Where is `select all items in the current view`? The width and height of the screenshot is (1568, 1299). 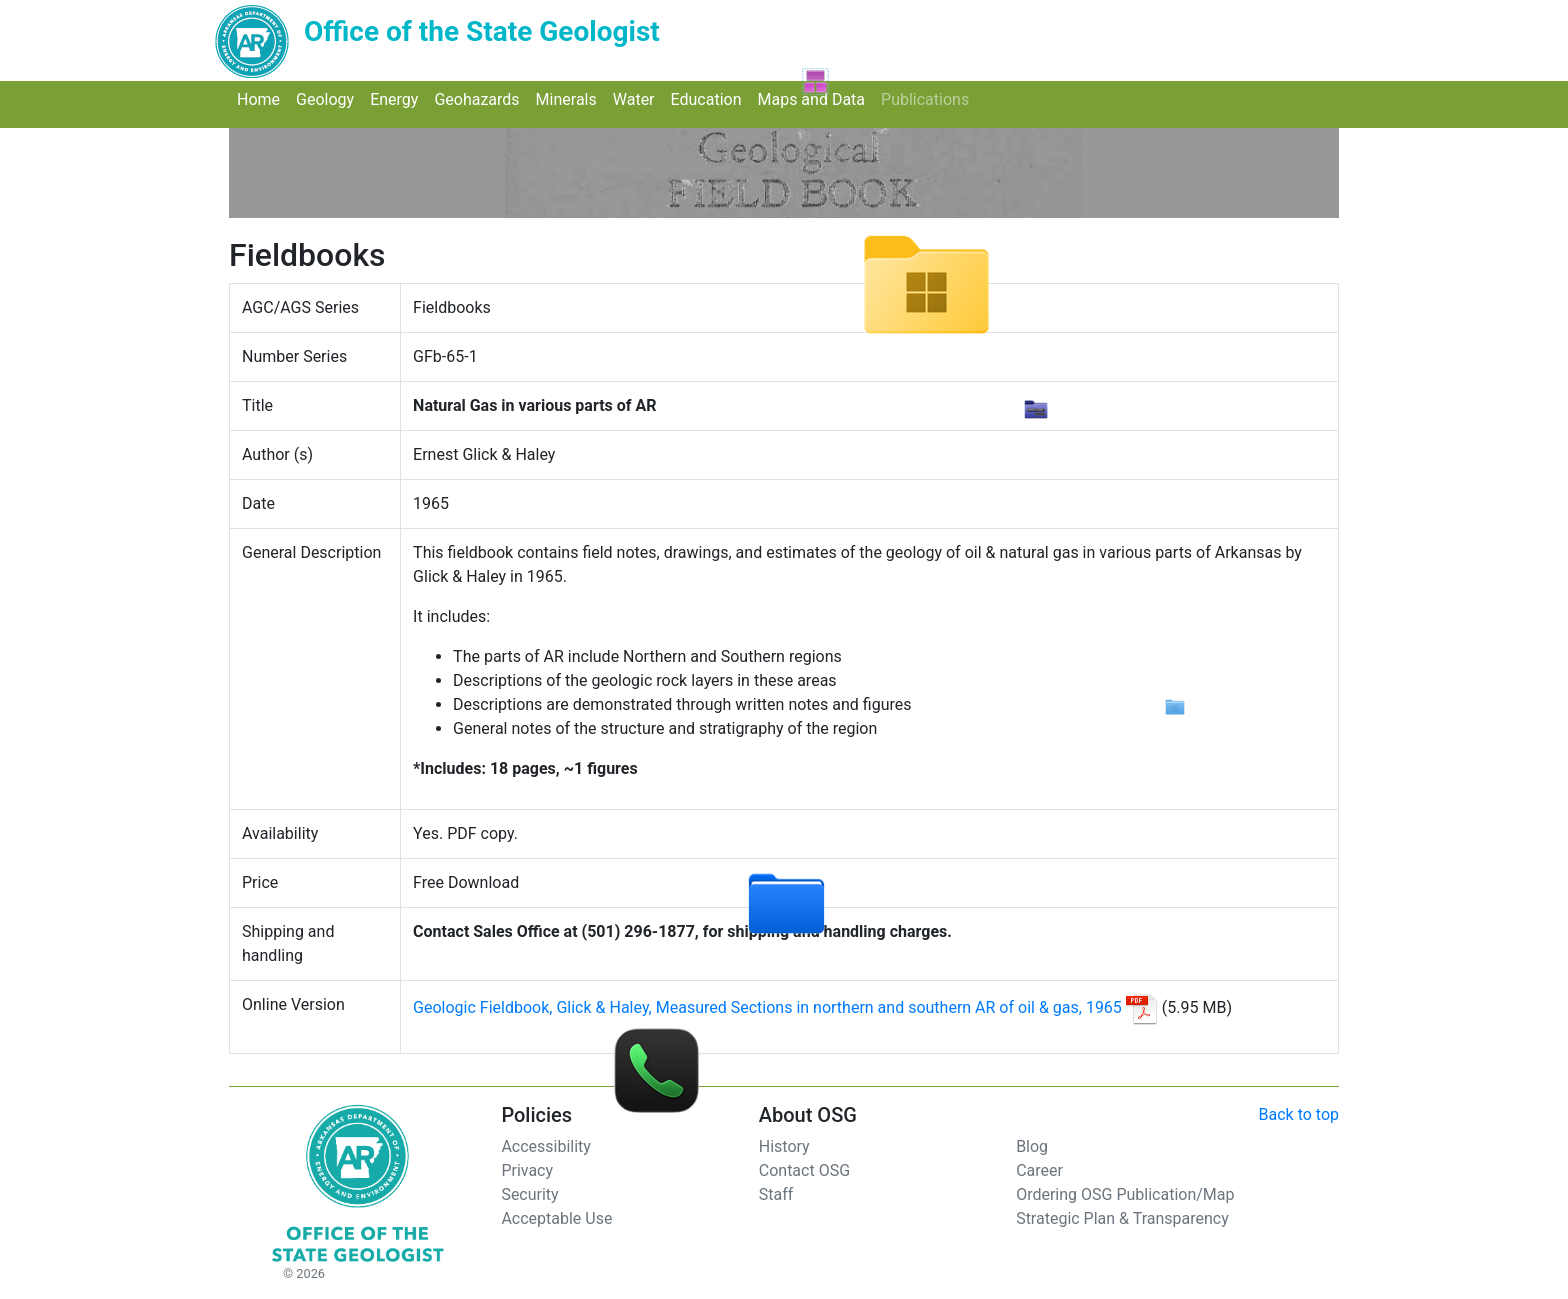 select all items in the current view is located at coordinates (815, 81).